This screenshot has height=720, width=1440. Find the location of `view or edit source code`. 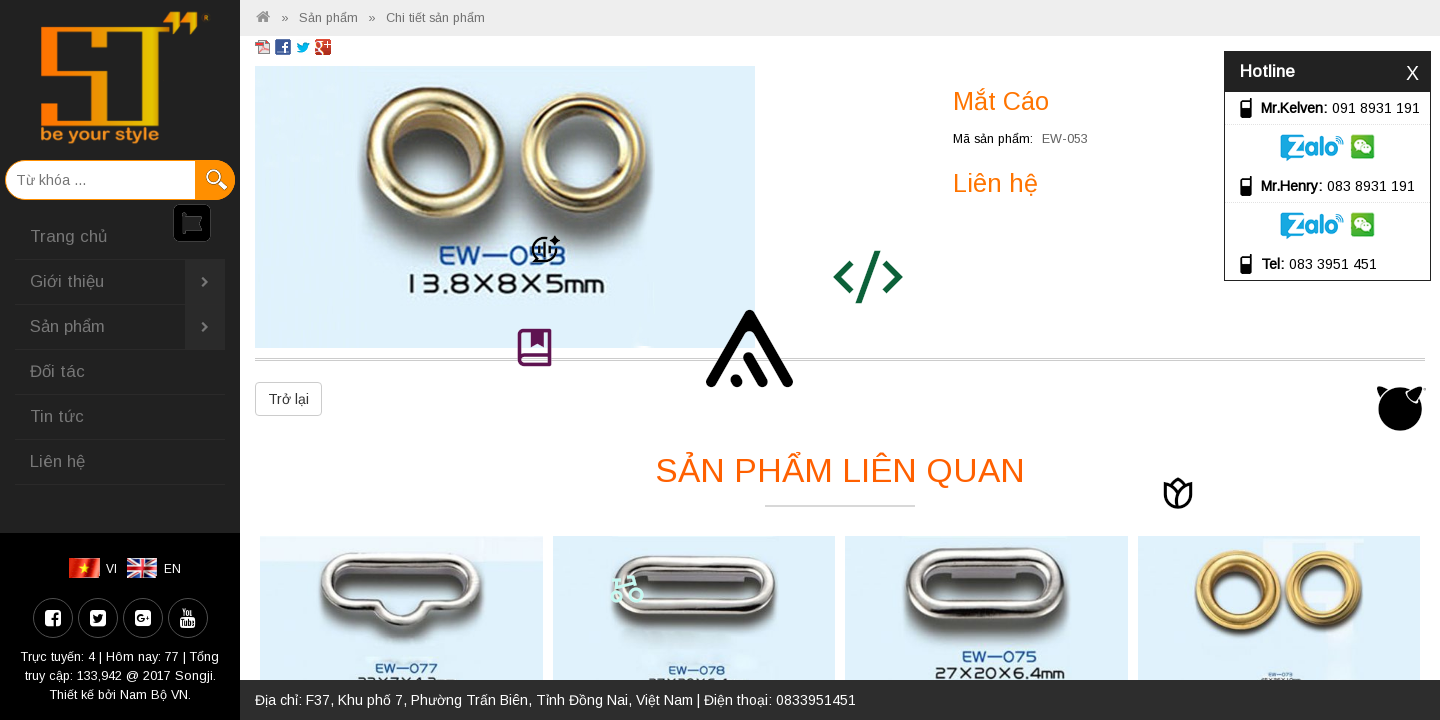

view or edit source code is located at coordinates (868, 277).